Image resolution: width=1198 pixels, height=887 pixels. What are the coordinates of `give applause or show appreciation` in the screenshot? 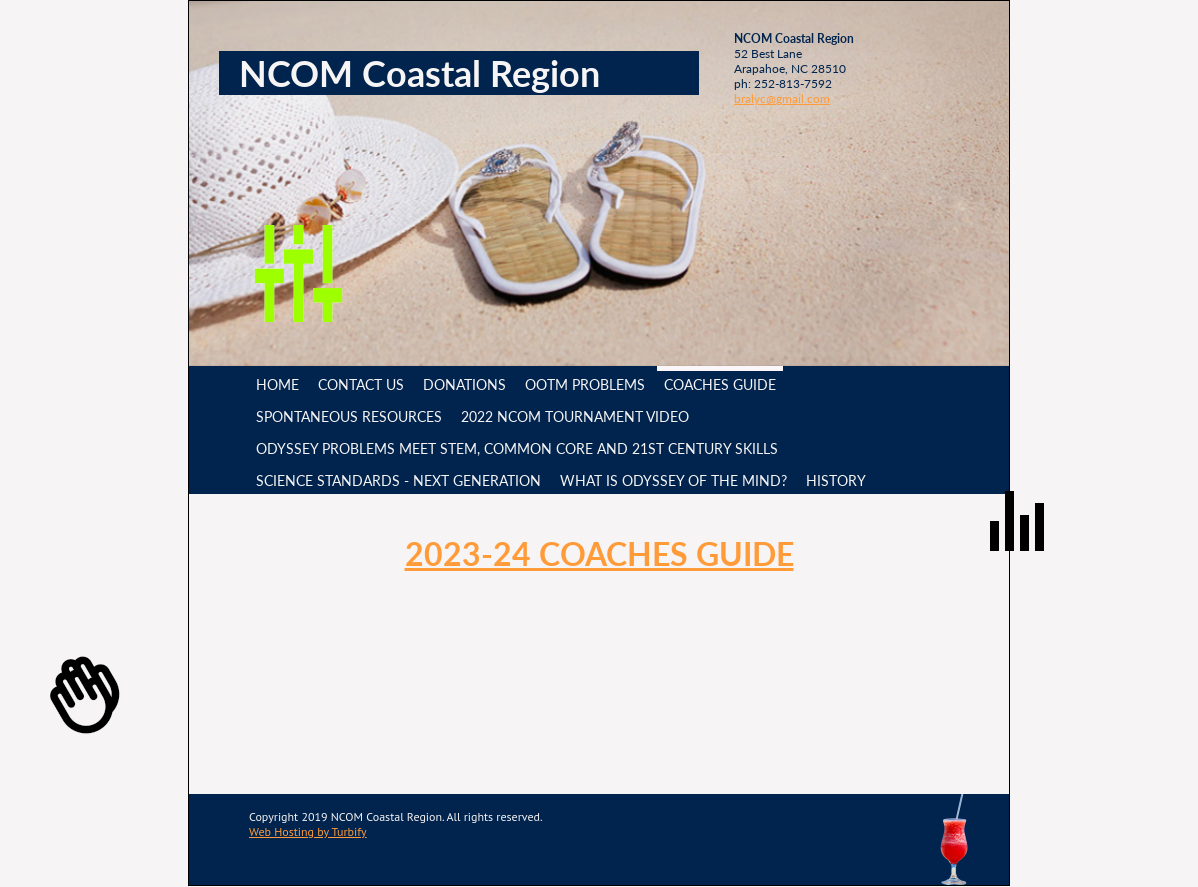 It's located at (86, 695).